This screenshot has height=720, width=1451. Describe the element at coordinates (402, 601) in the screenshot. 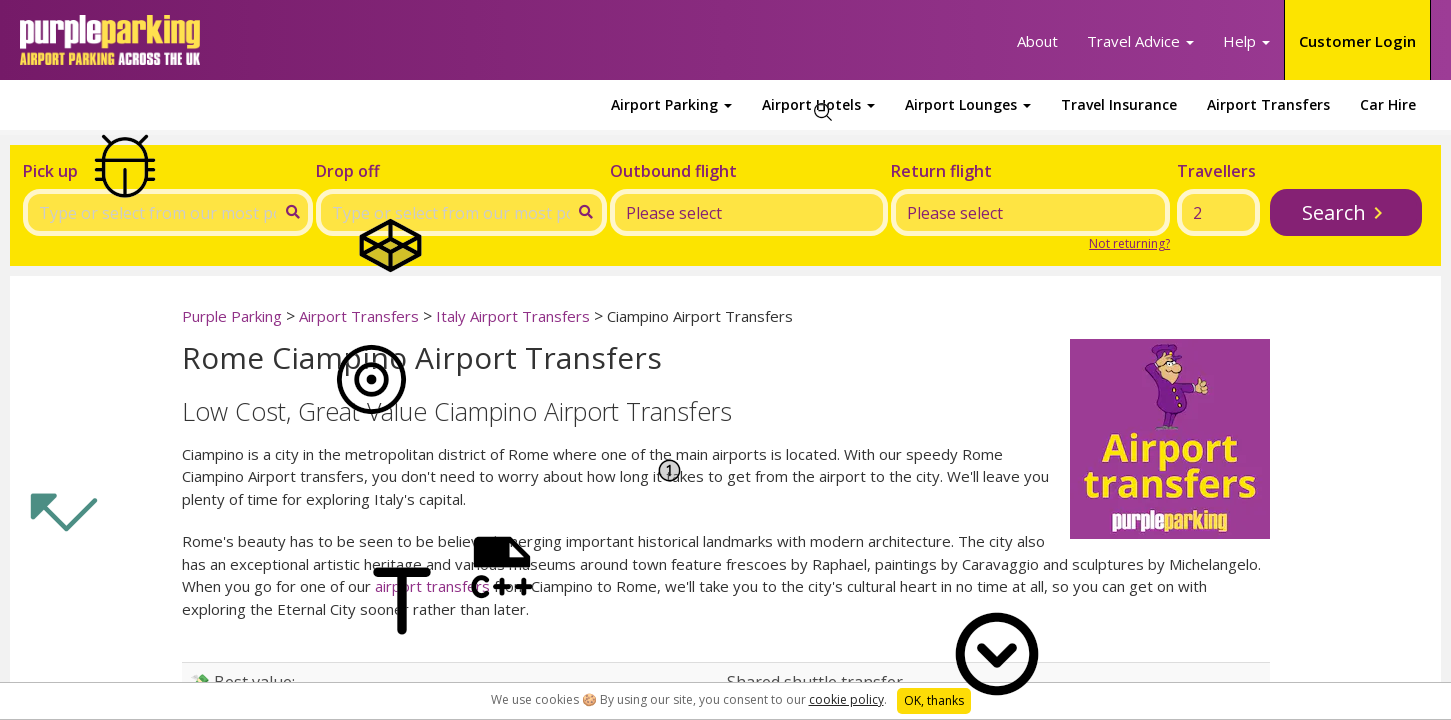

I see `text formatting or typography options` at that location.